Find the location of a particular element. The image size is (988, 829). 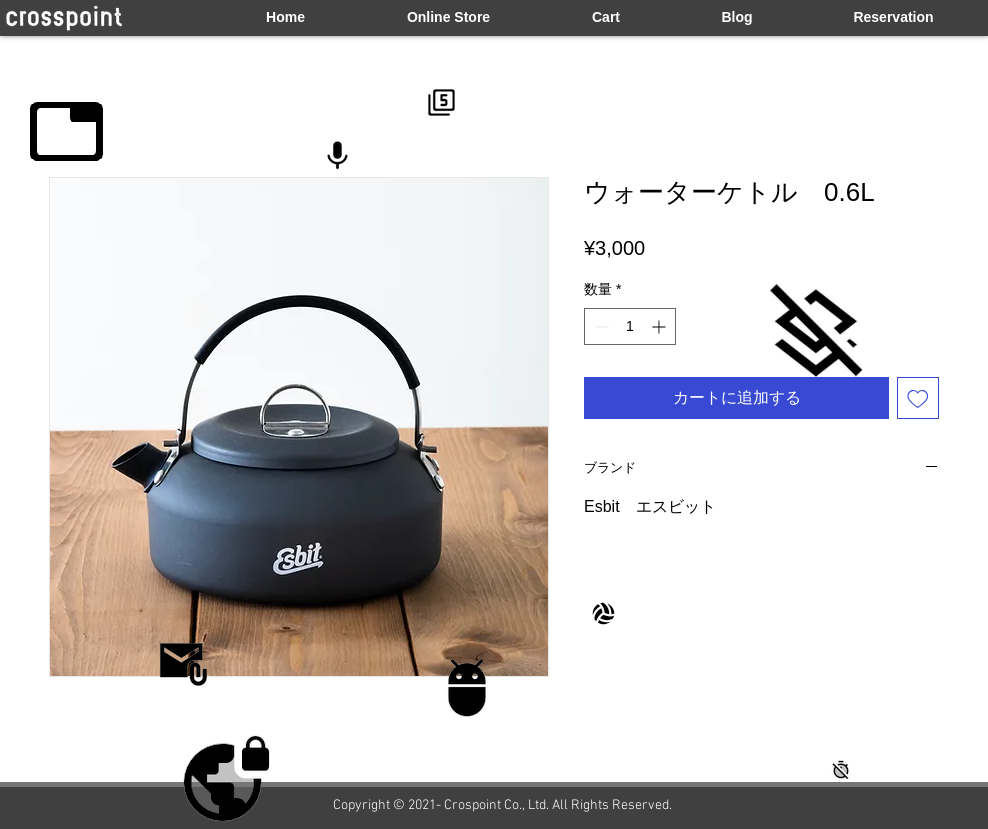

clear all map layers is located at coordinates (816, 335).